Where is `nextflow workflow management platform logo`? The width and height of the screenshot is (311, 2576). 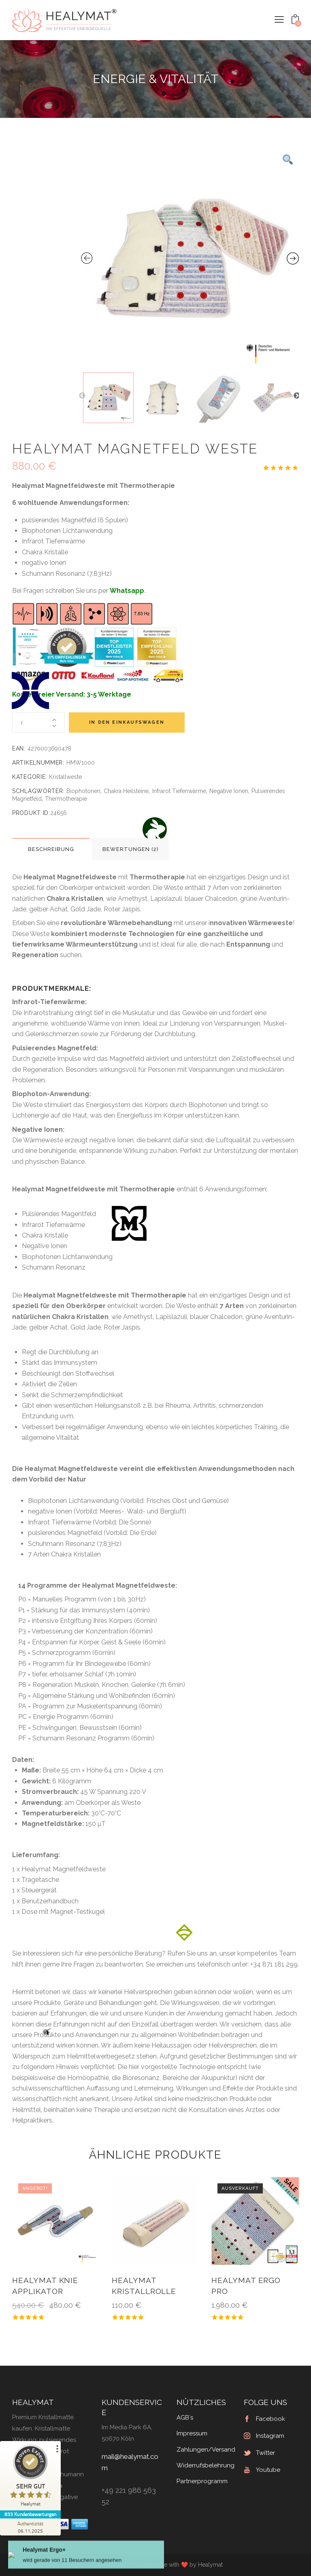
nextflow workflow management platform logo is located at coordinates (30, 690).